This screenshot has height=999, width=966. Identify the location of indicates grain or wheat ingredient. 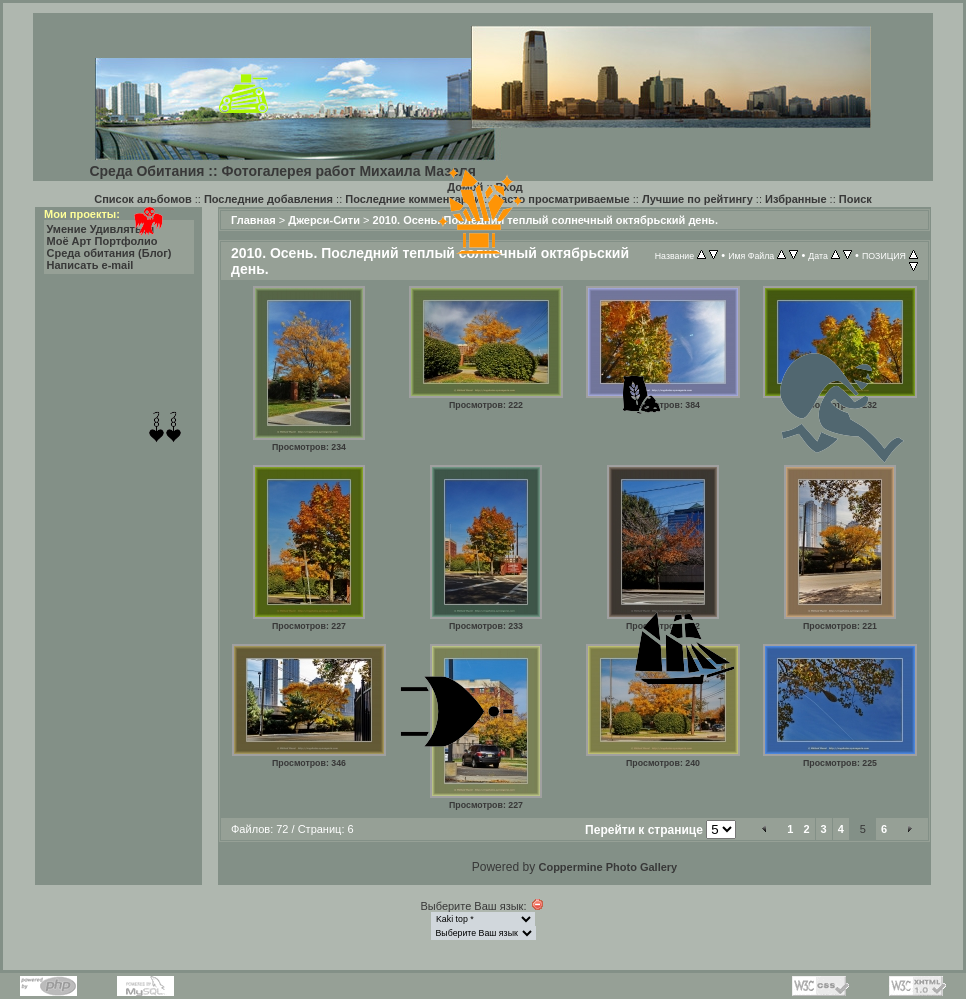
(641, 394).